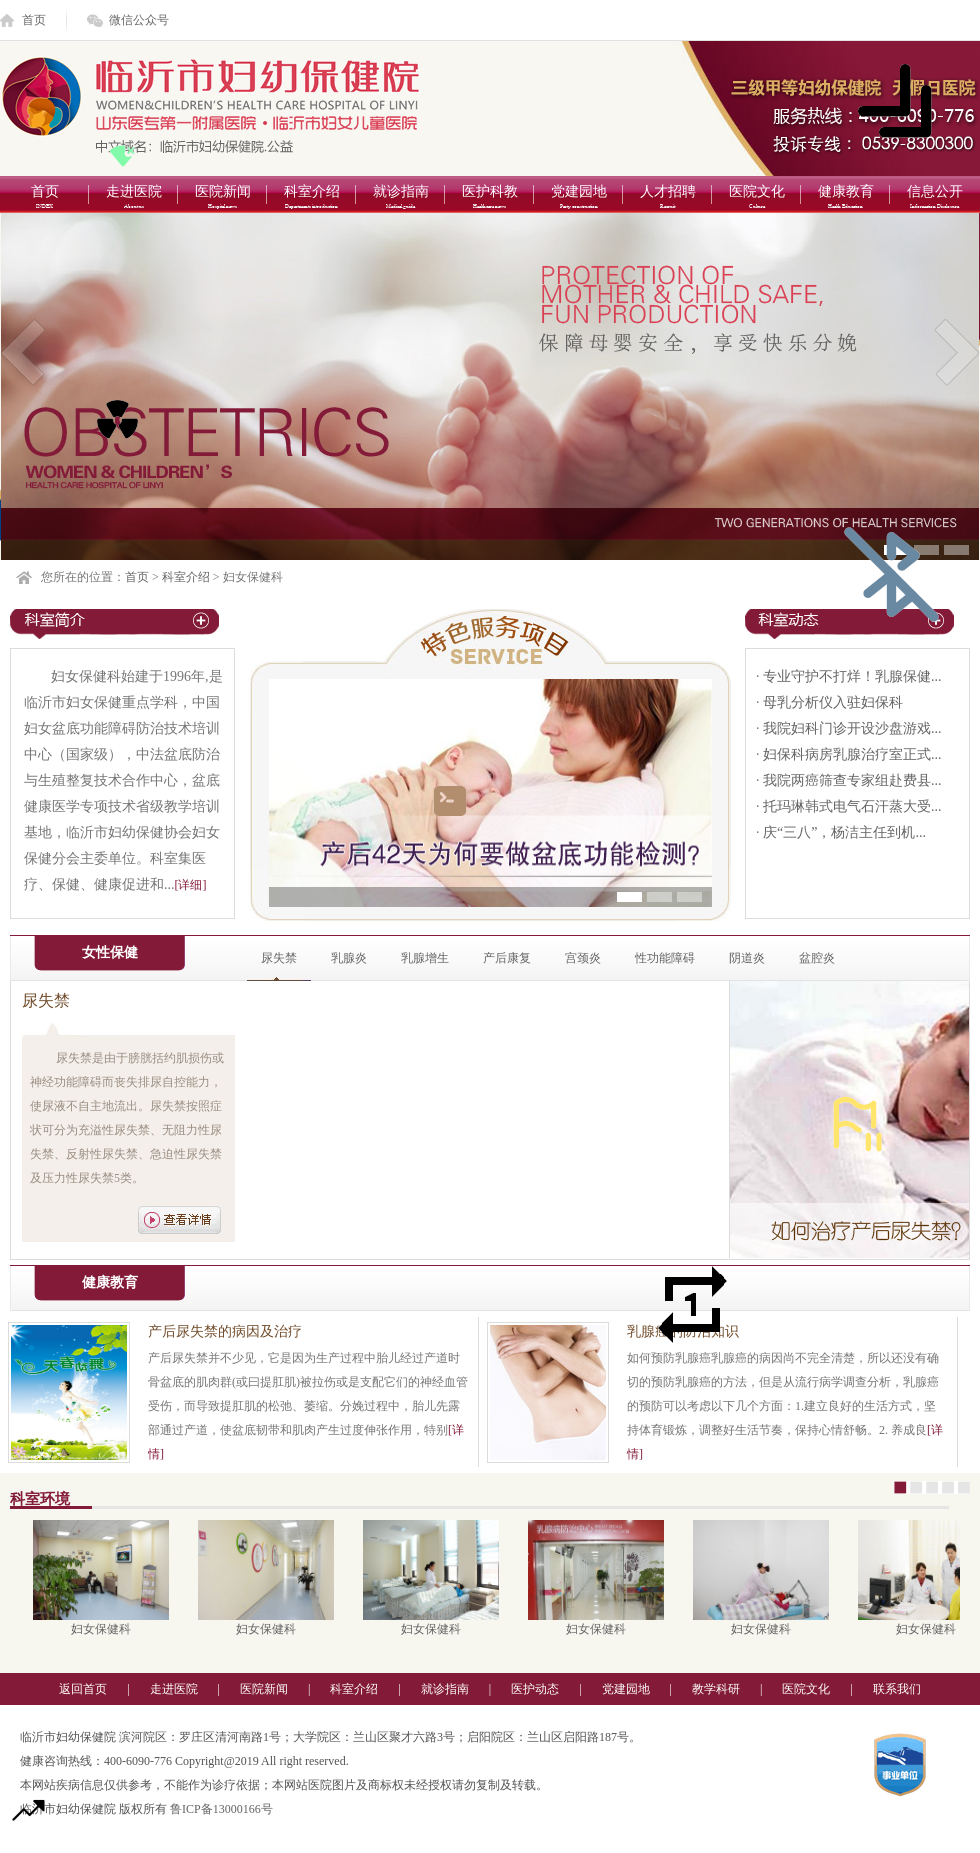  I want to click on repeat current track once, so click(692, 1304).